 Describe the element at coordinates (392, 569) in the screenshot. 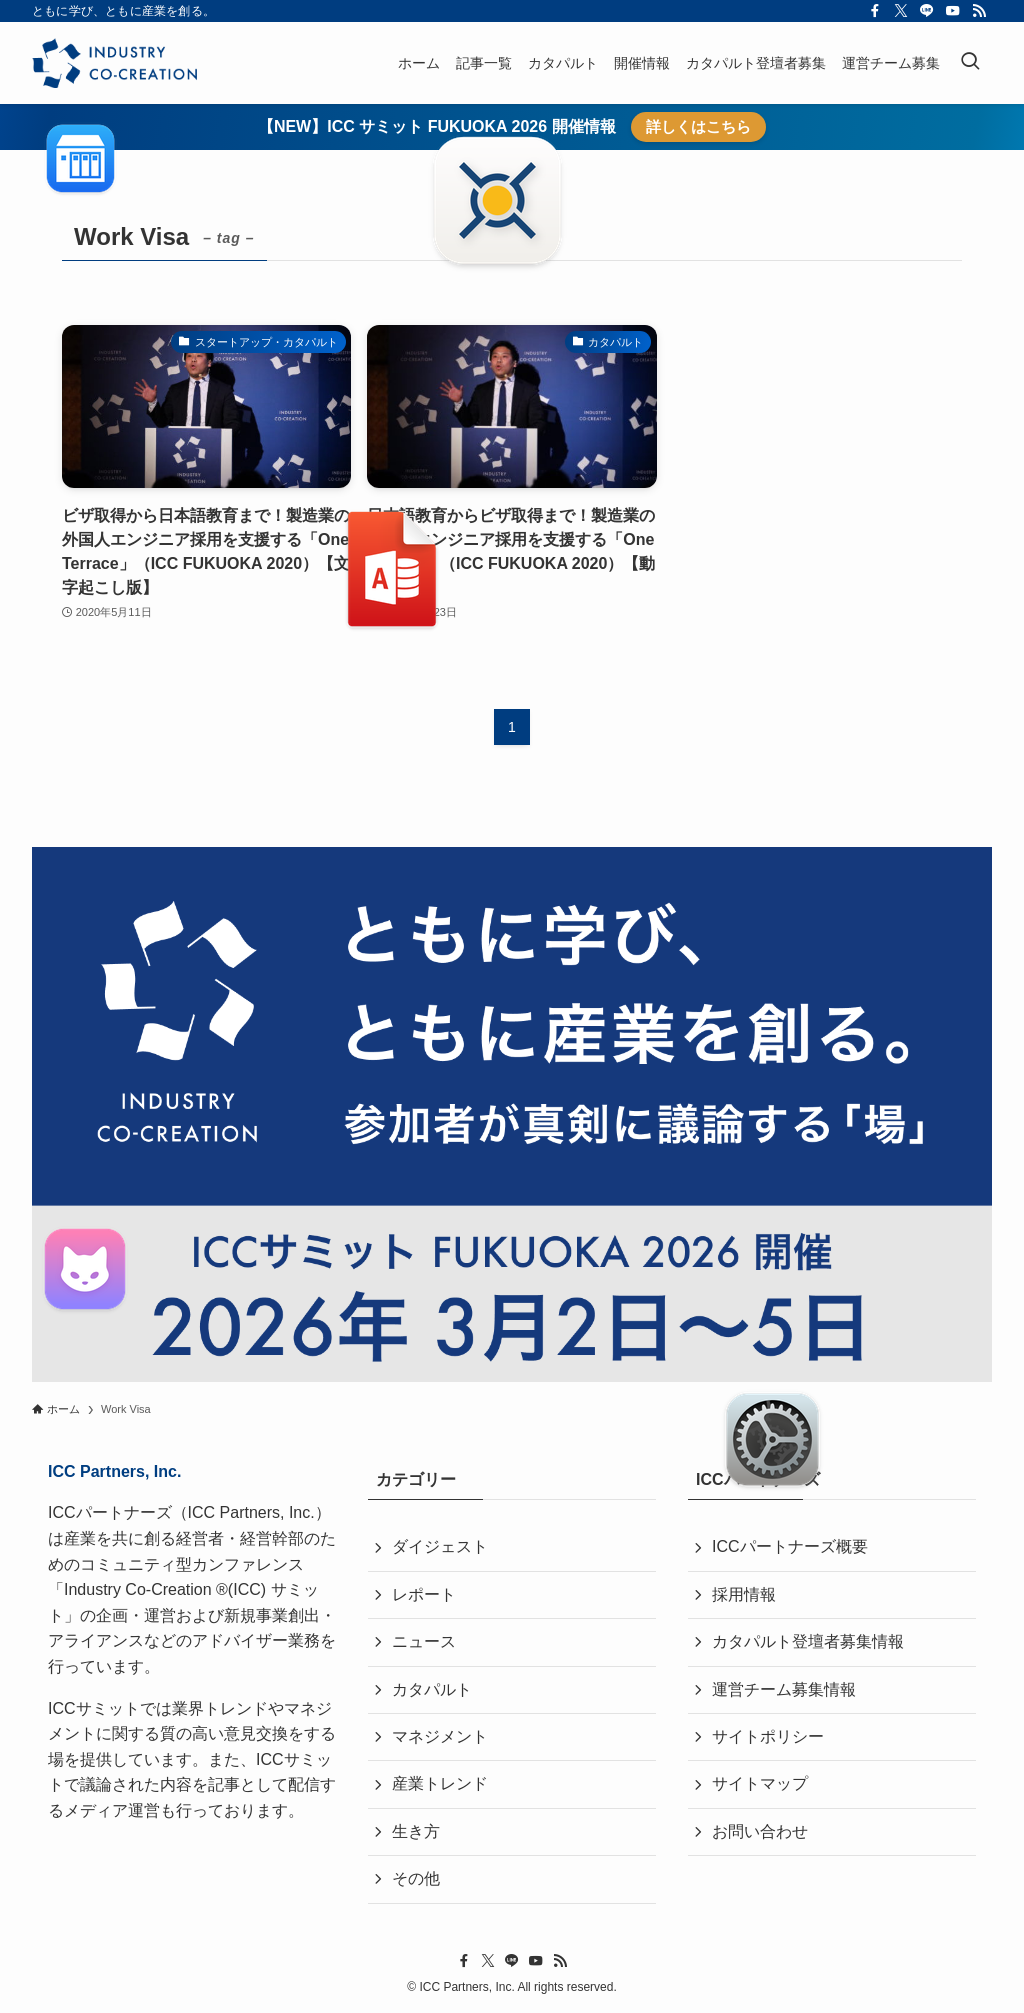

I see `a microsoft access database file` at that location.